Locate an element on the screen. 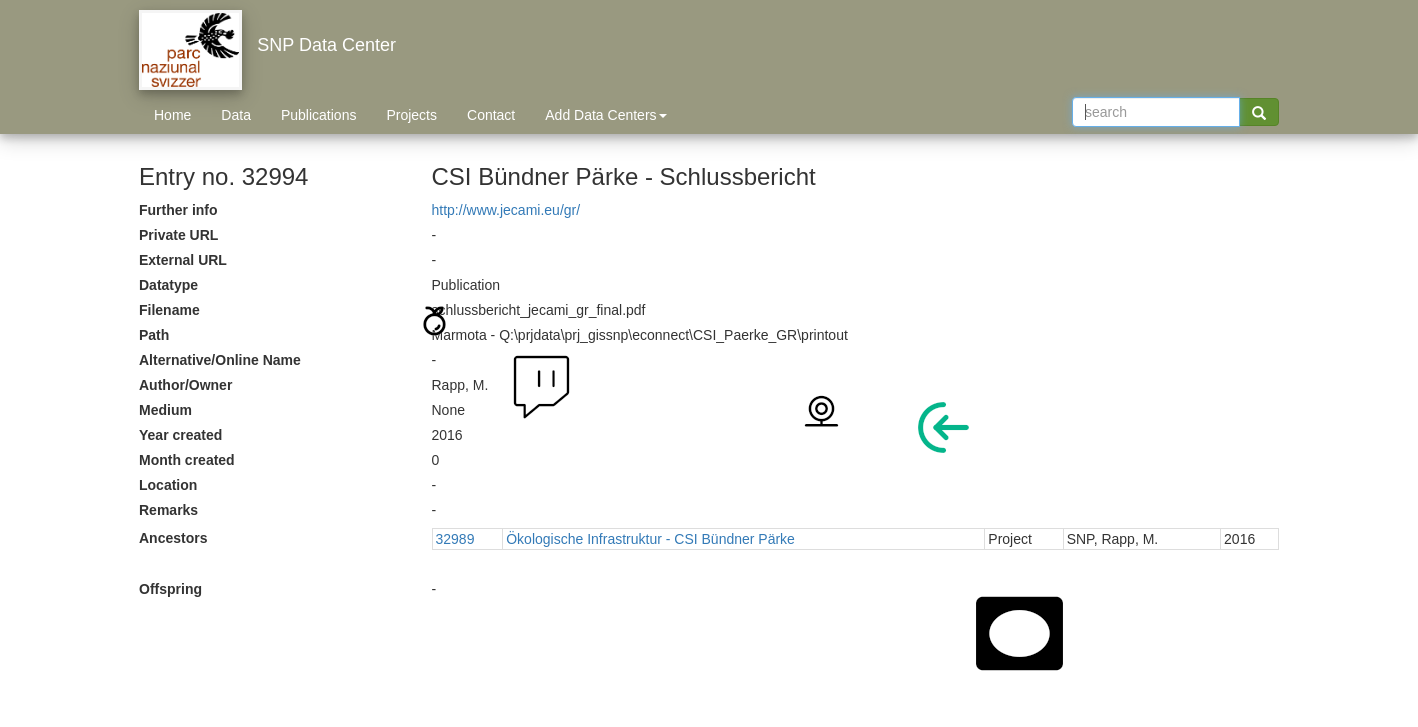  enable webcam or video camera is located at coordinates (821, 412).